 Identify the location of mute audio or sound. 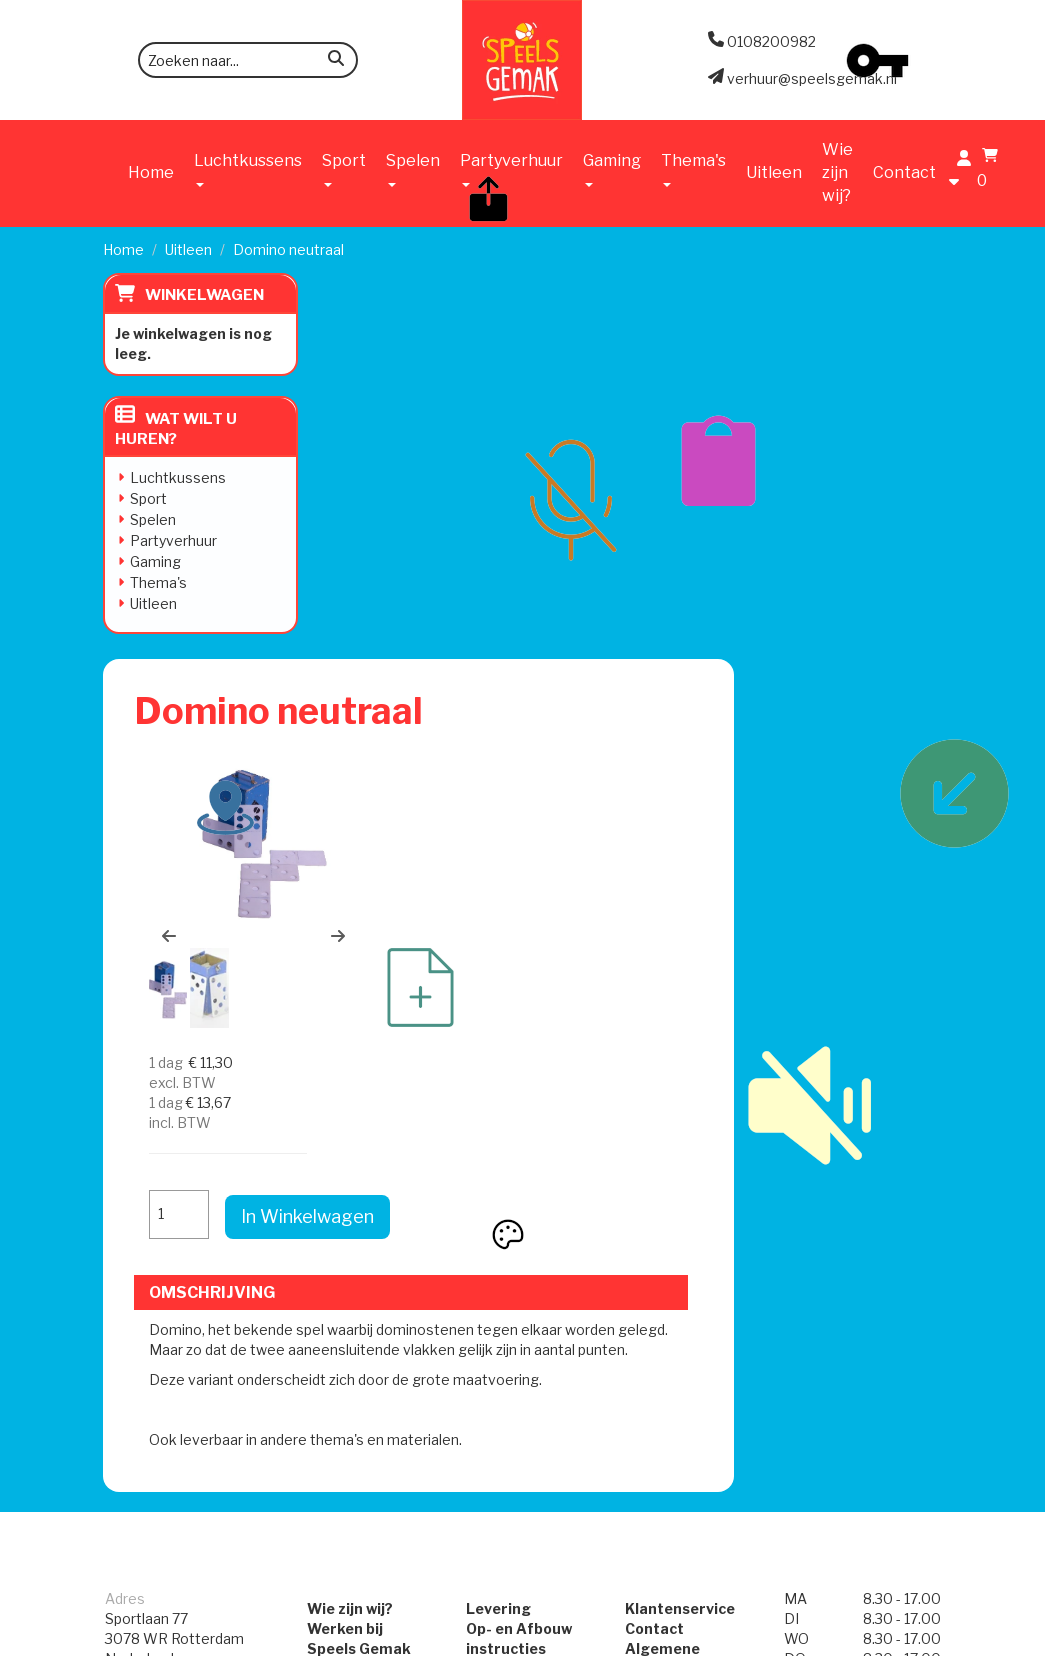
(807, 1105).